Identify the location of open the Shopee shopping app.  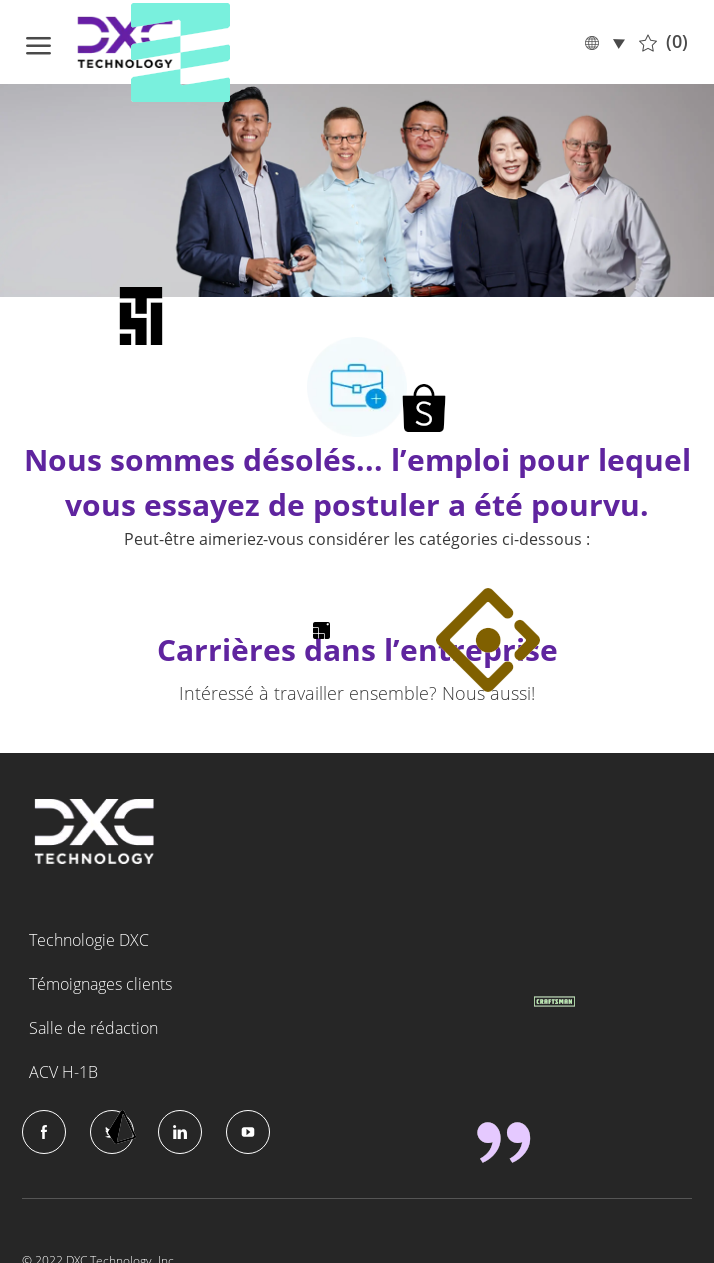
(424, 408).